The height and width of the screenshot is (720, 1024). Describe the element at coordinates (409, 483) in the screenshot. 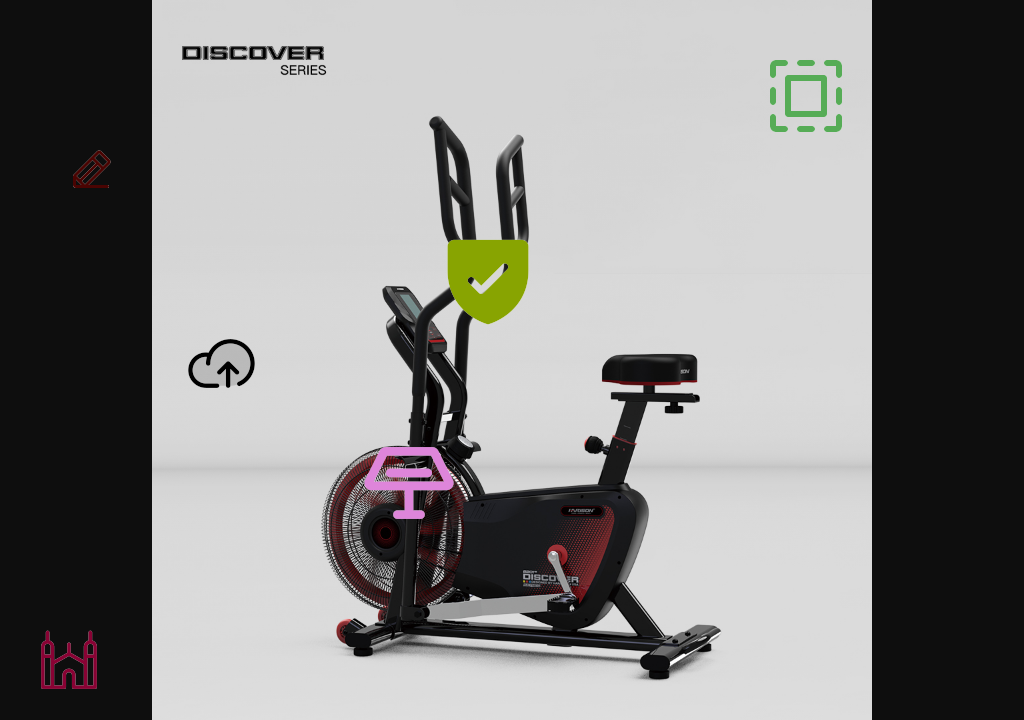

I see `access presentation mode` at that location.